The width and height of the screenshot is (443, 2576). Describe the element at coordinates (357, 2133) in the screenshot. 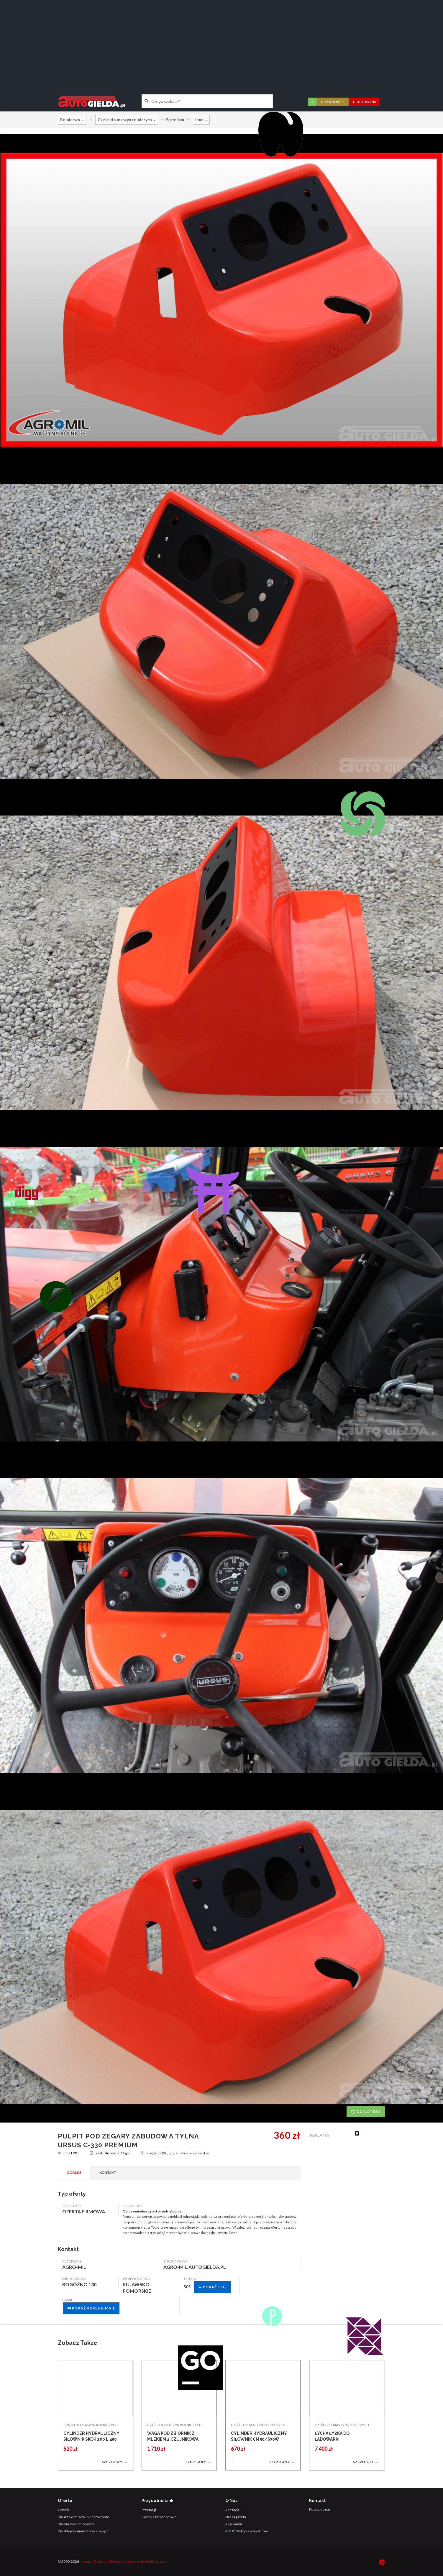

I see `open Vimeo app or website` at that location.